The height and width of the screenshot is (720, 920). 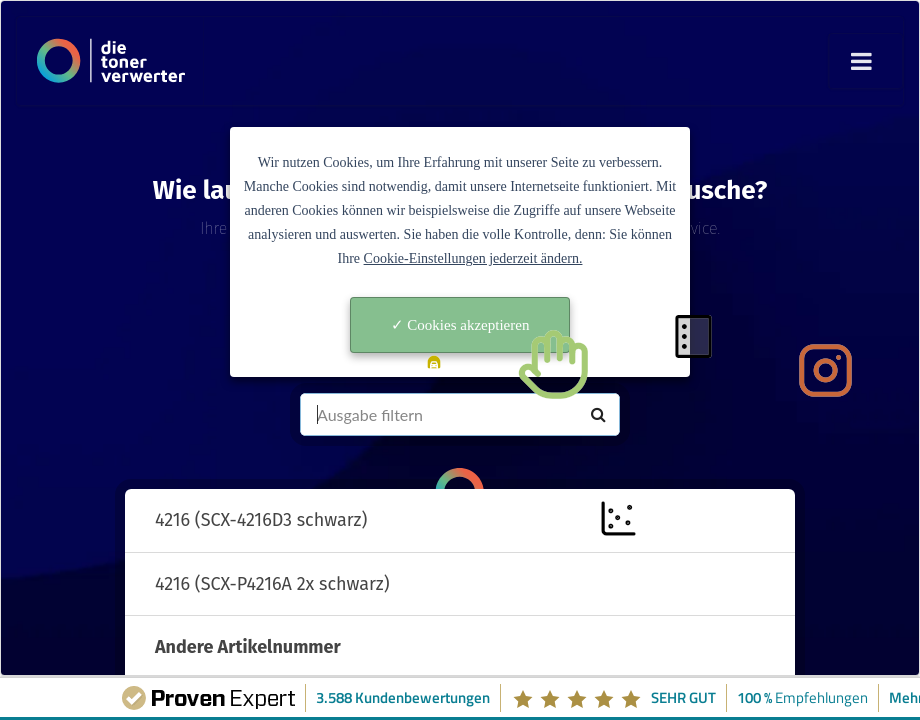 I want to click on stop or pause an action, so click(x=553, y=364).